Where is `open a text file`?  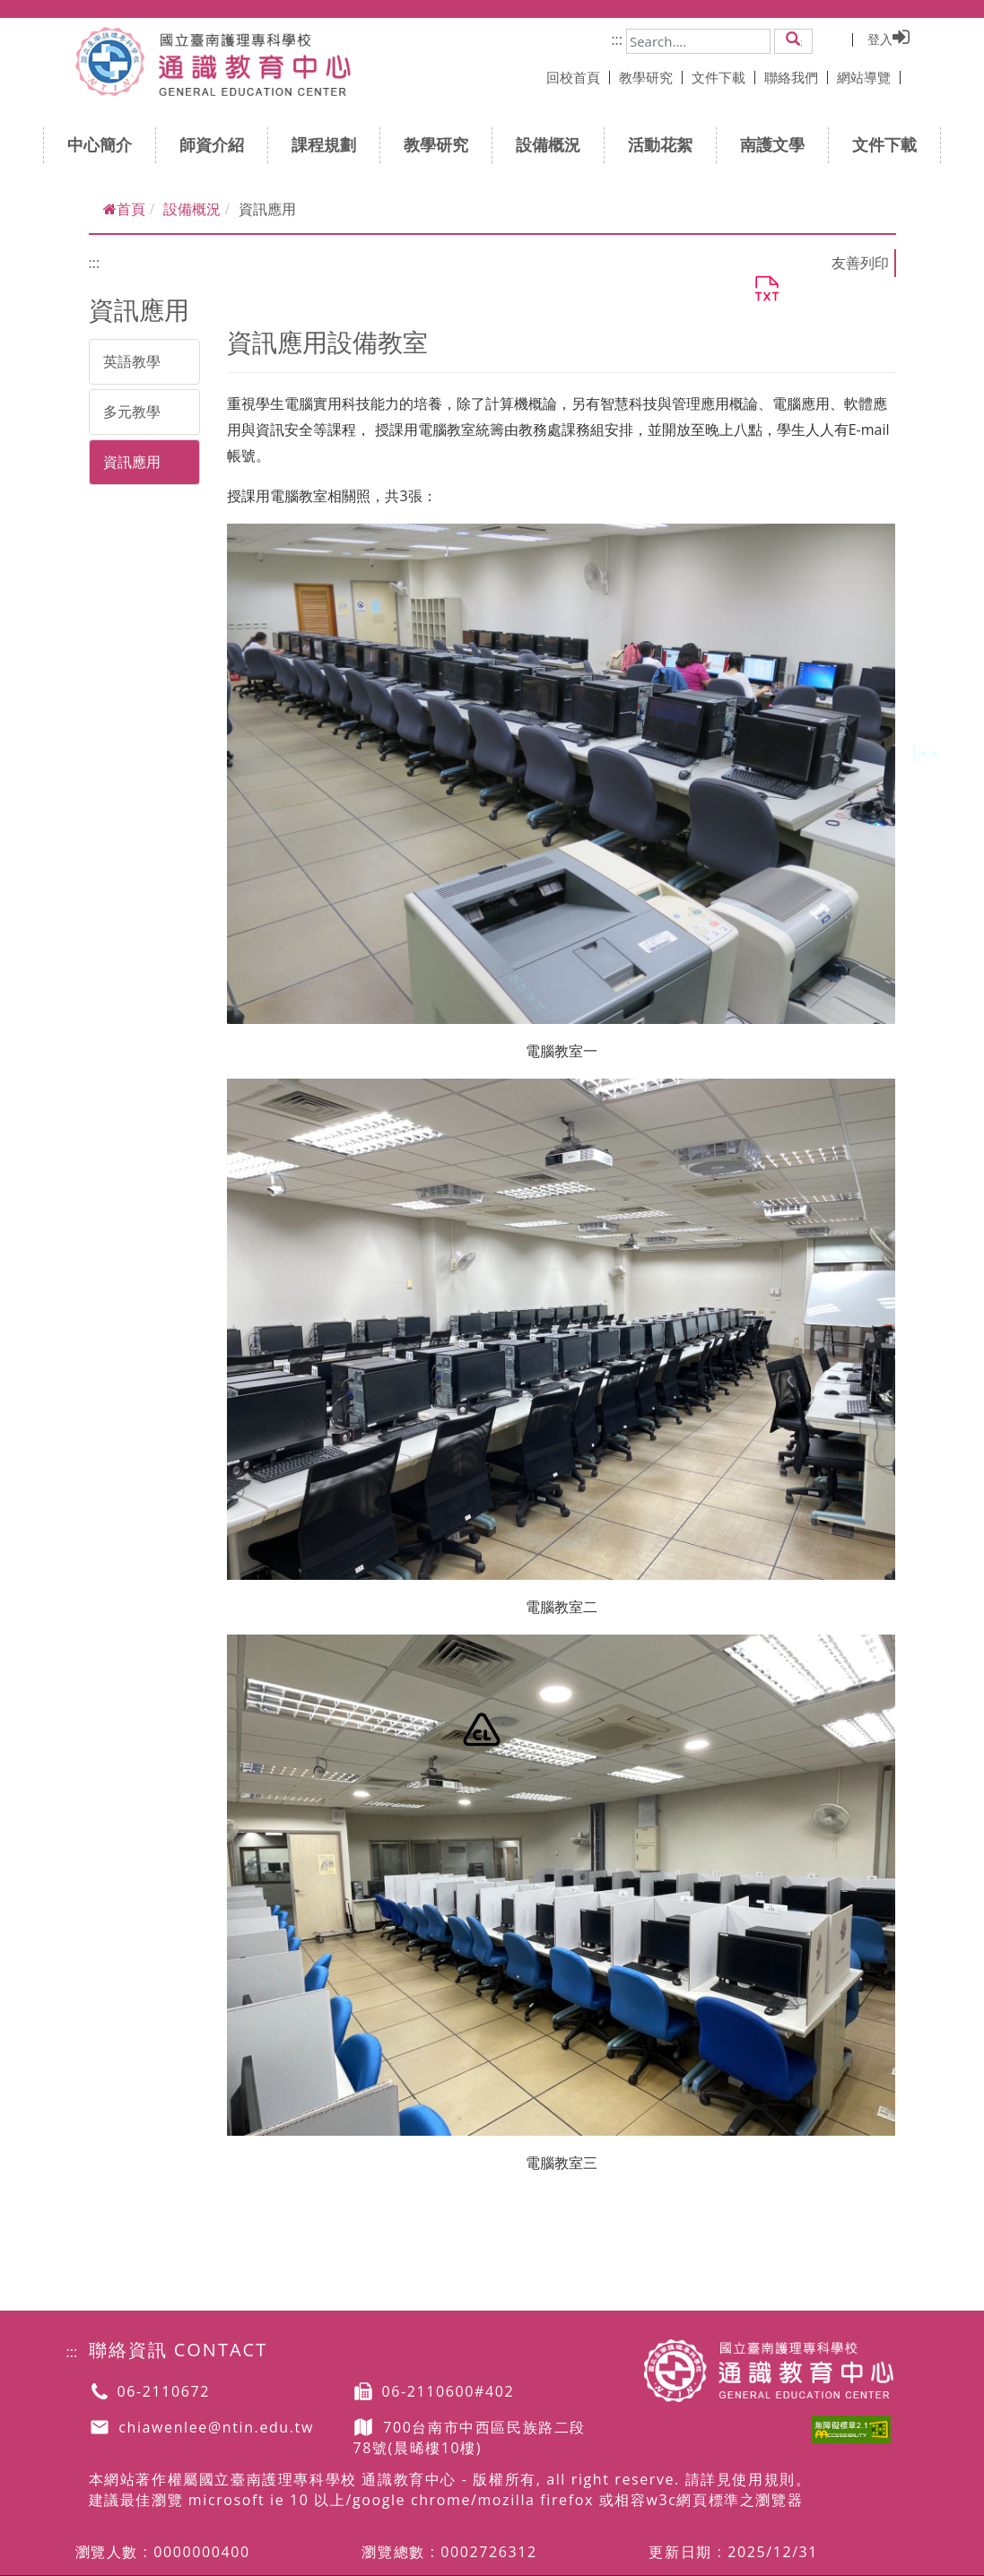
open a text file is located at coordinates (767, 290).